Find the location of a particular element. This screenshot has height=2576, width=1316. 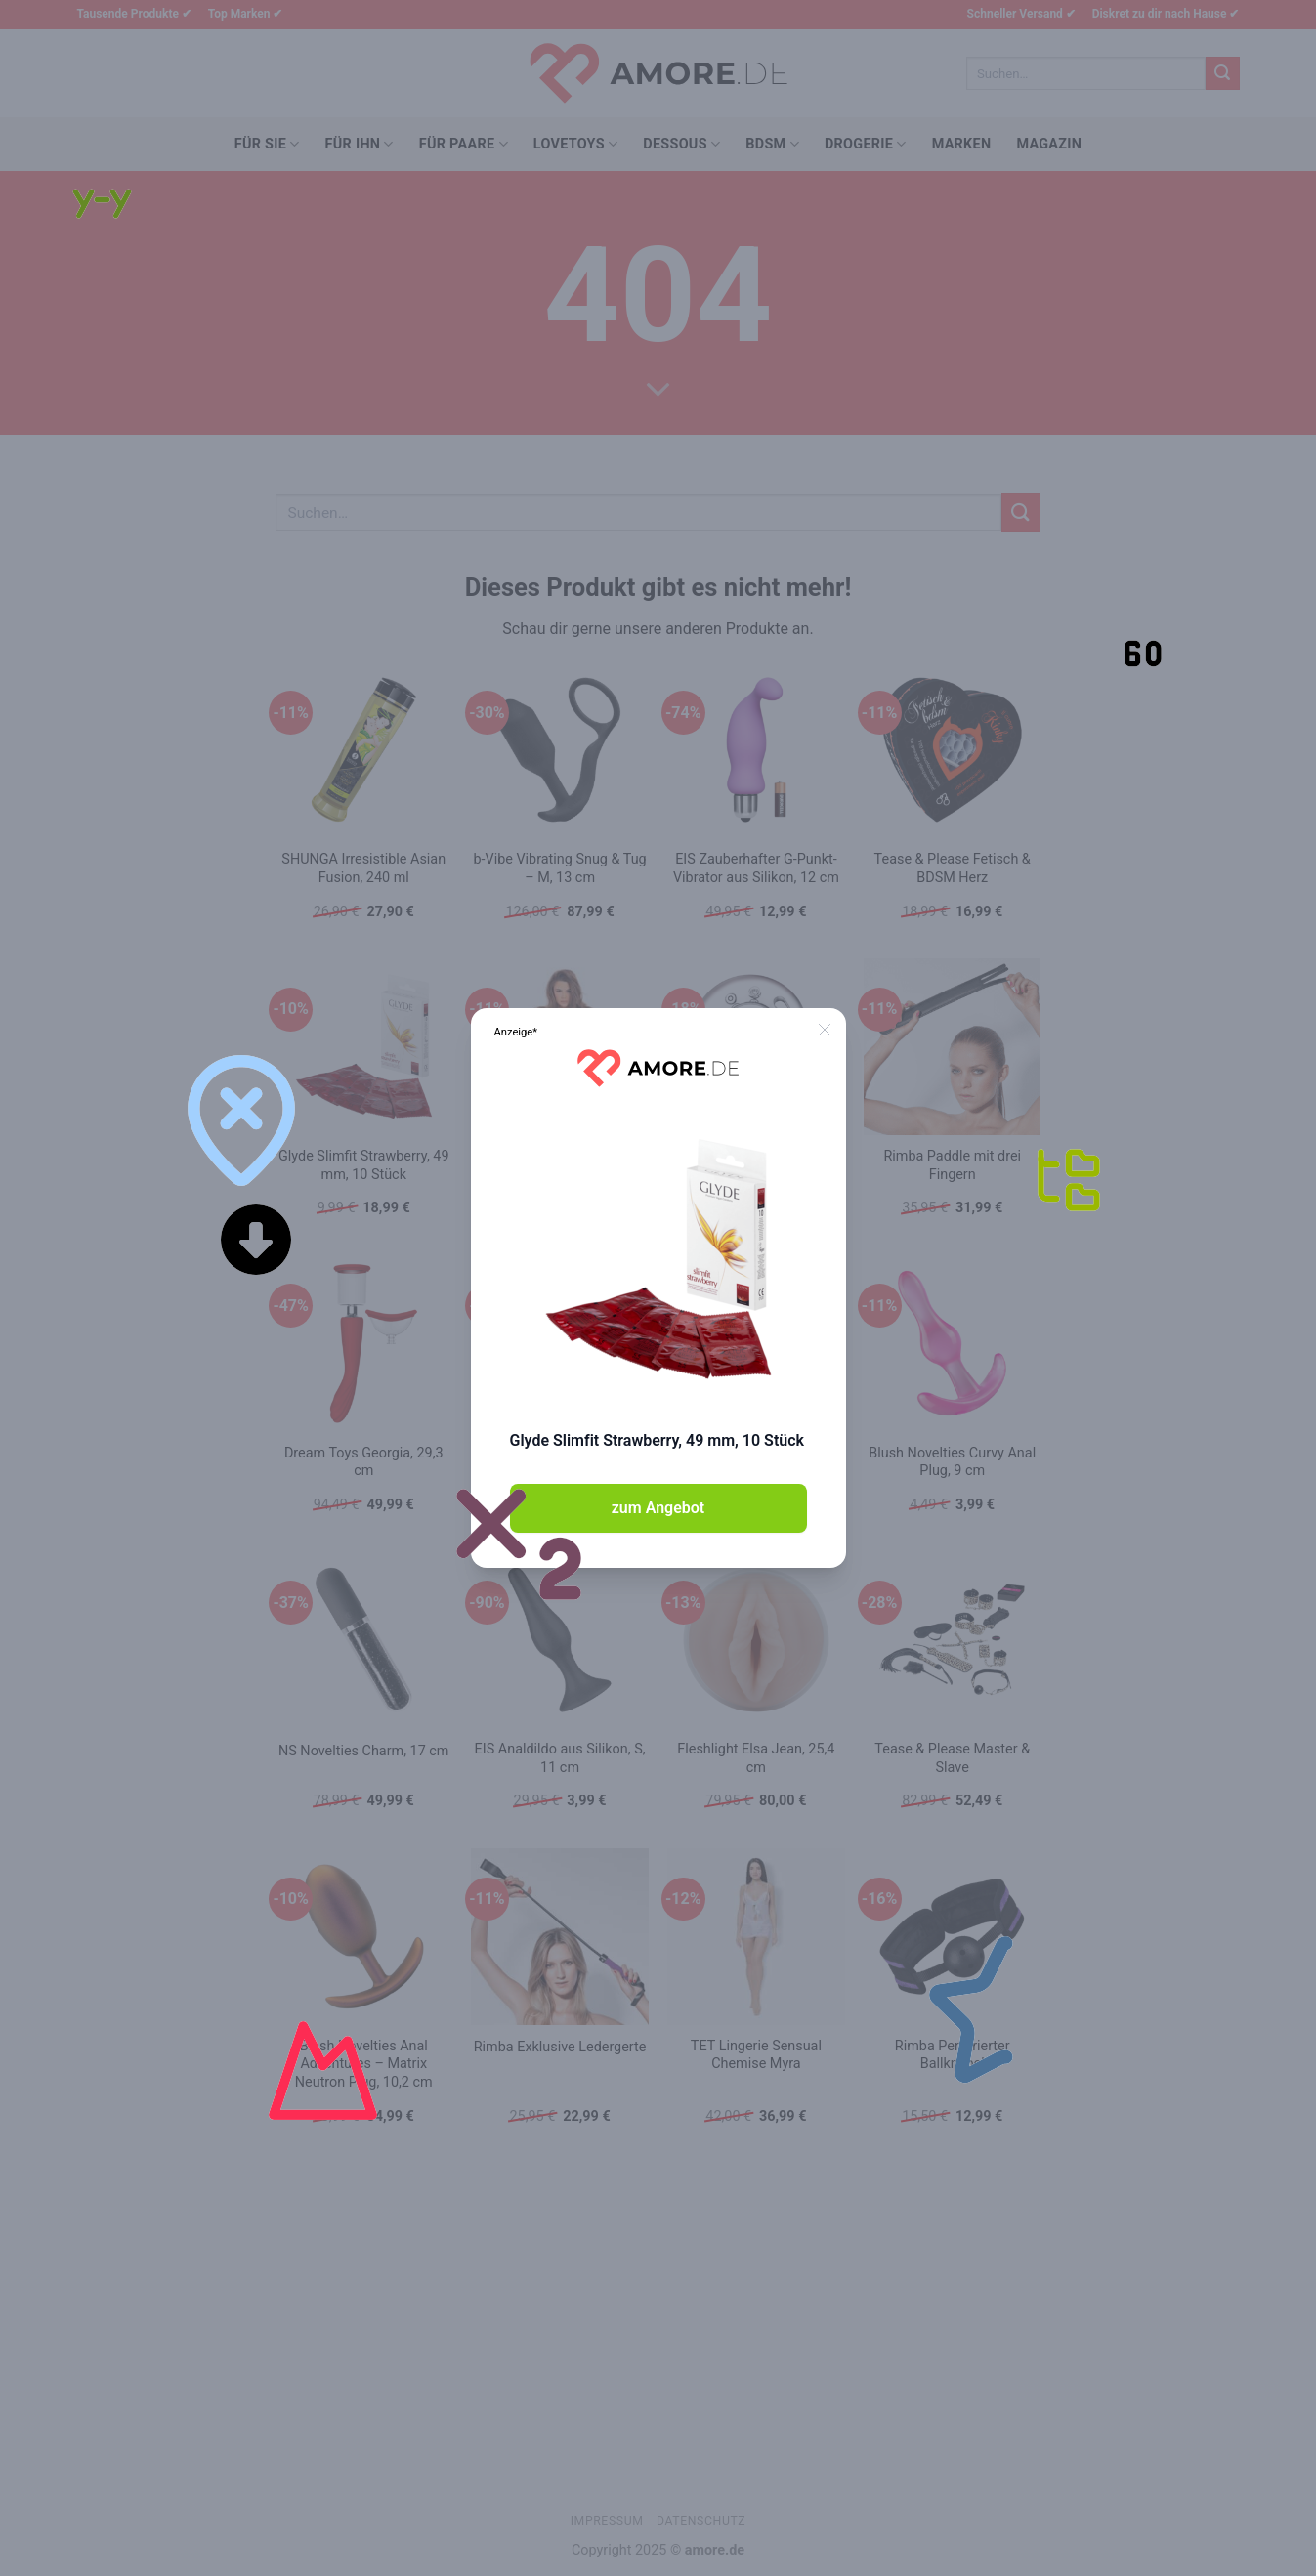

remove a saved location is located at coordinates (241, 1120).